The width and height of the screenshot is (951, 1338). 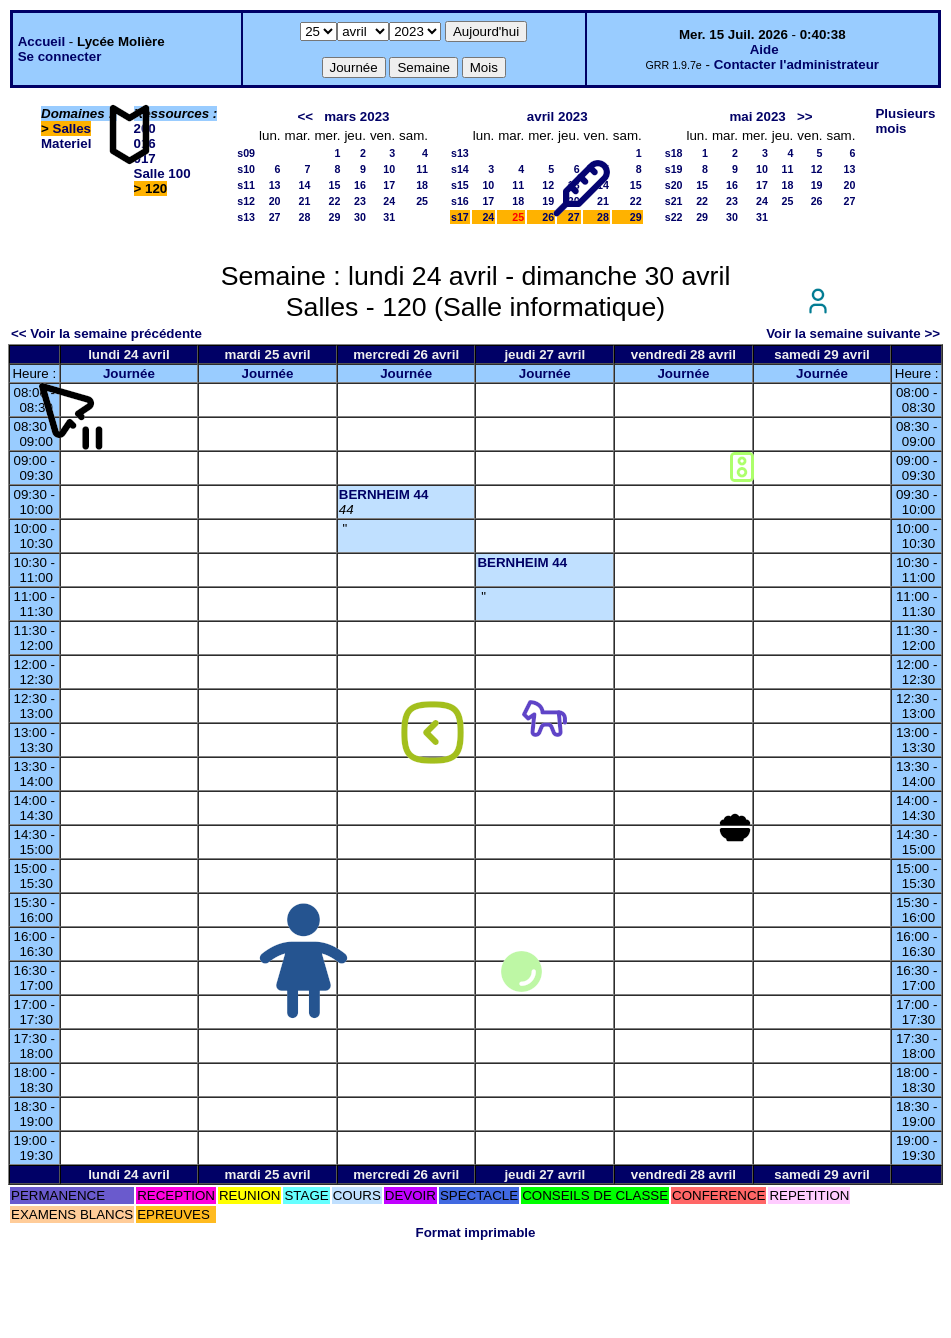 What do you see at coordinates (582, 188) in the screenshot?
I see `view current temperature reading` at bounding box center [582, 188].